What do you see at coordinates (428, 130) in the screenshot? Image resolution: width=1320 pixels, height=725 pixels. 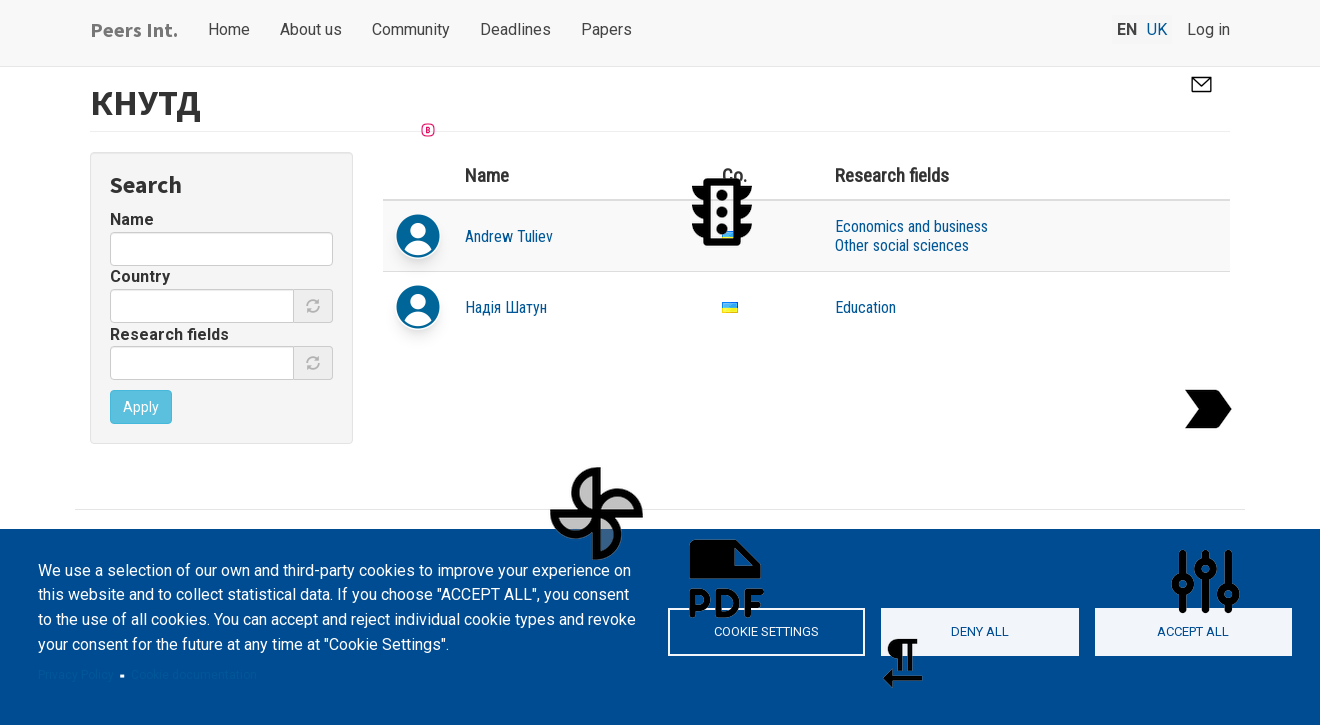 I see `apply bold formatting to selected text` at bounding box center [428, 130].